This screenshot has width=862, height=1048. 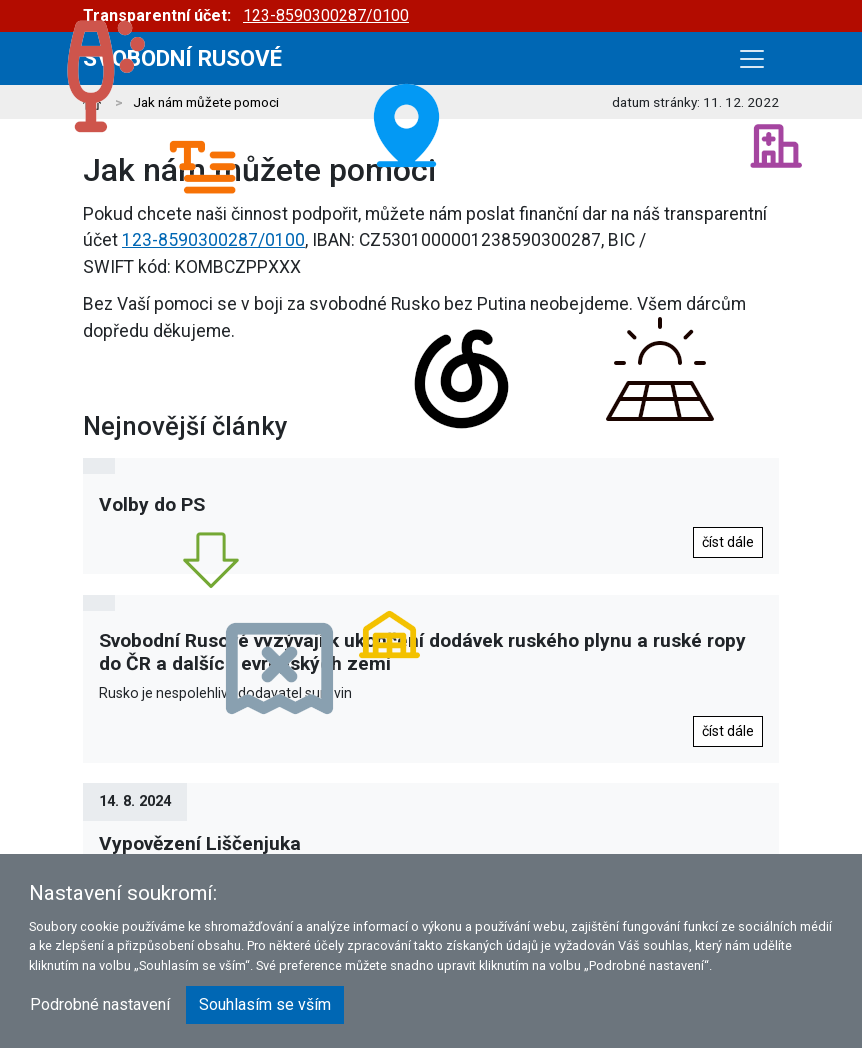 What do you see at coordinates (774, 146) in the screenshot?
I see `find nearby hospitals or medical facilities` at bounding box center [774, 146].